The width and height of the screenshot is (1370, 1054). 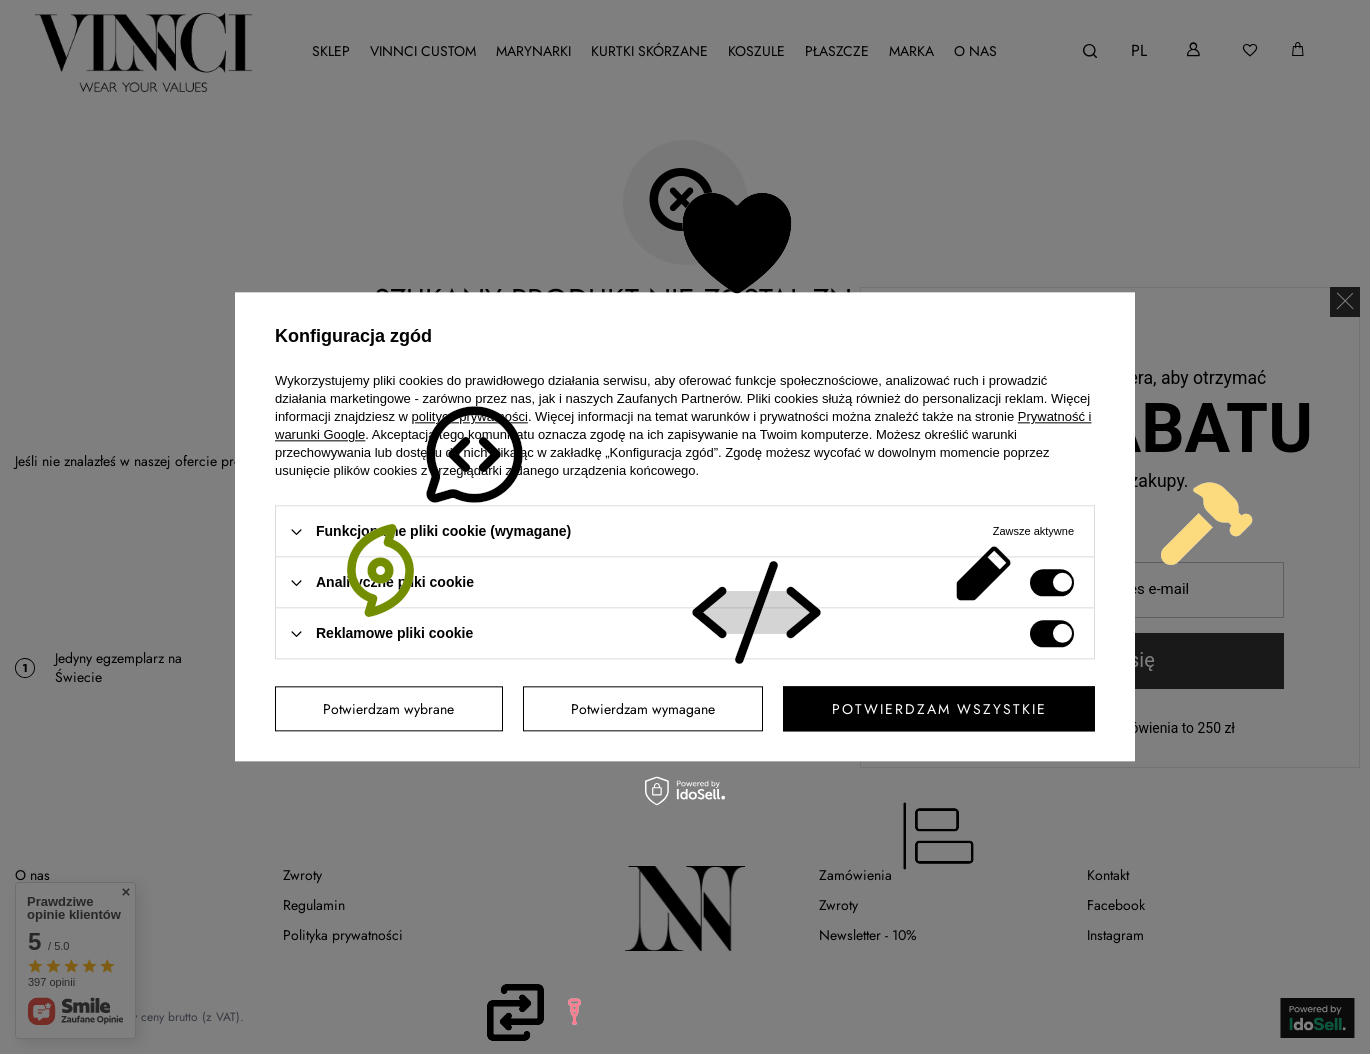 I want to click on indicates accessibility or mobility assistance options, so click(x=574, y=1011).